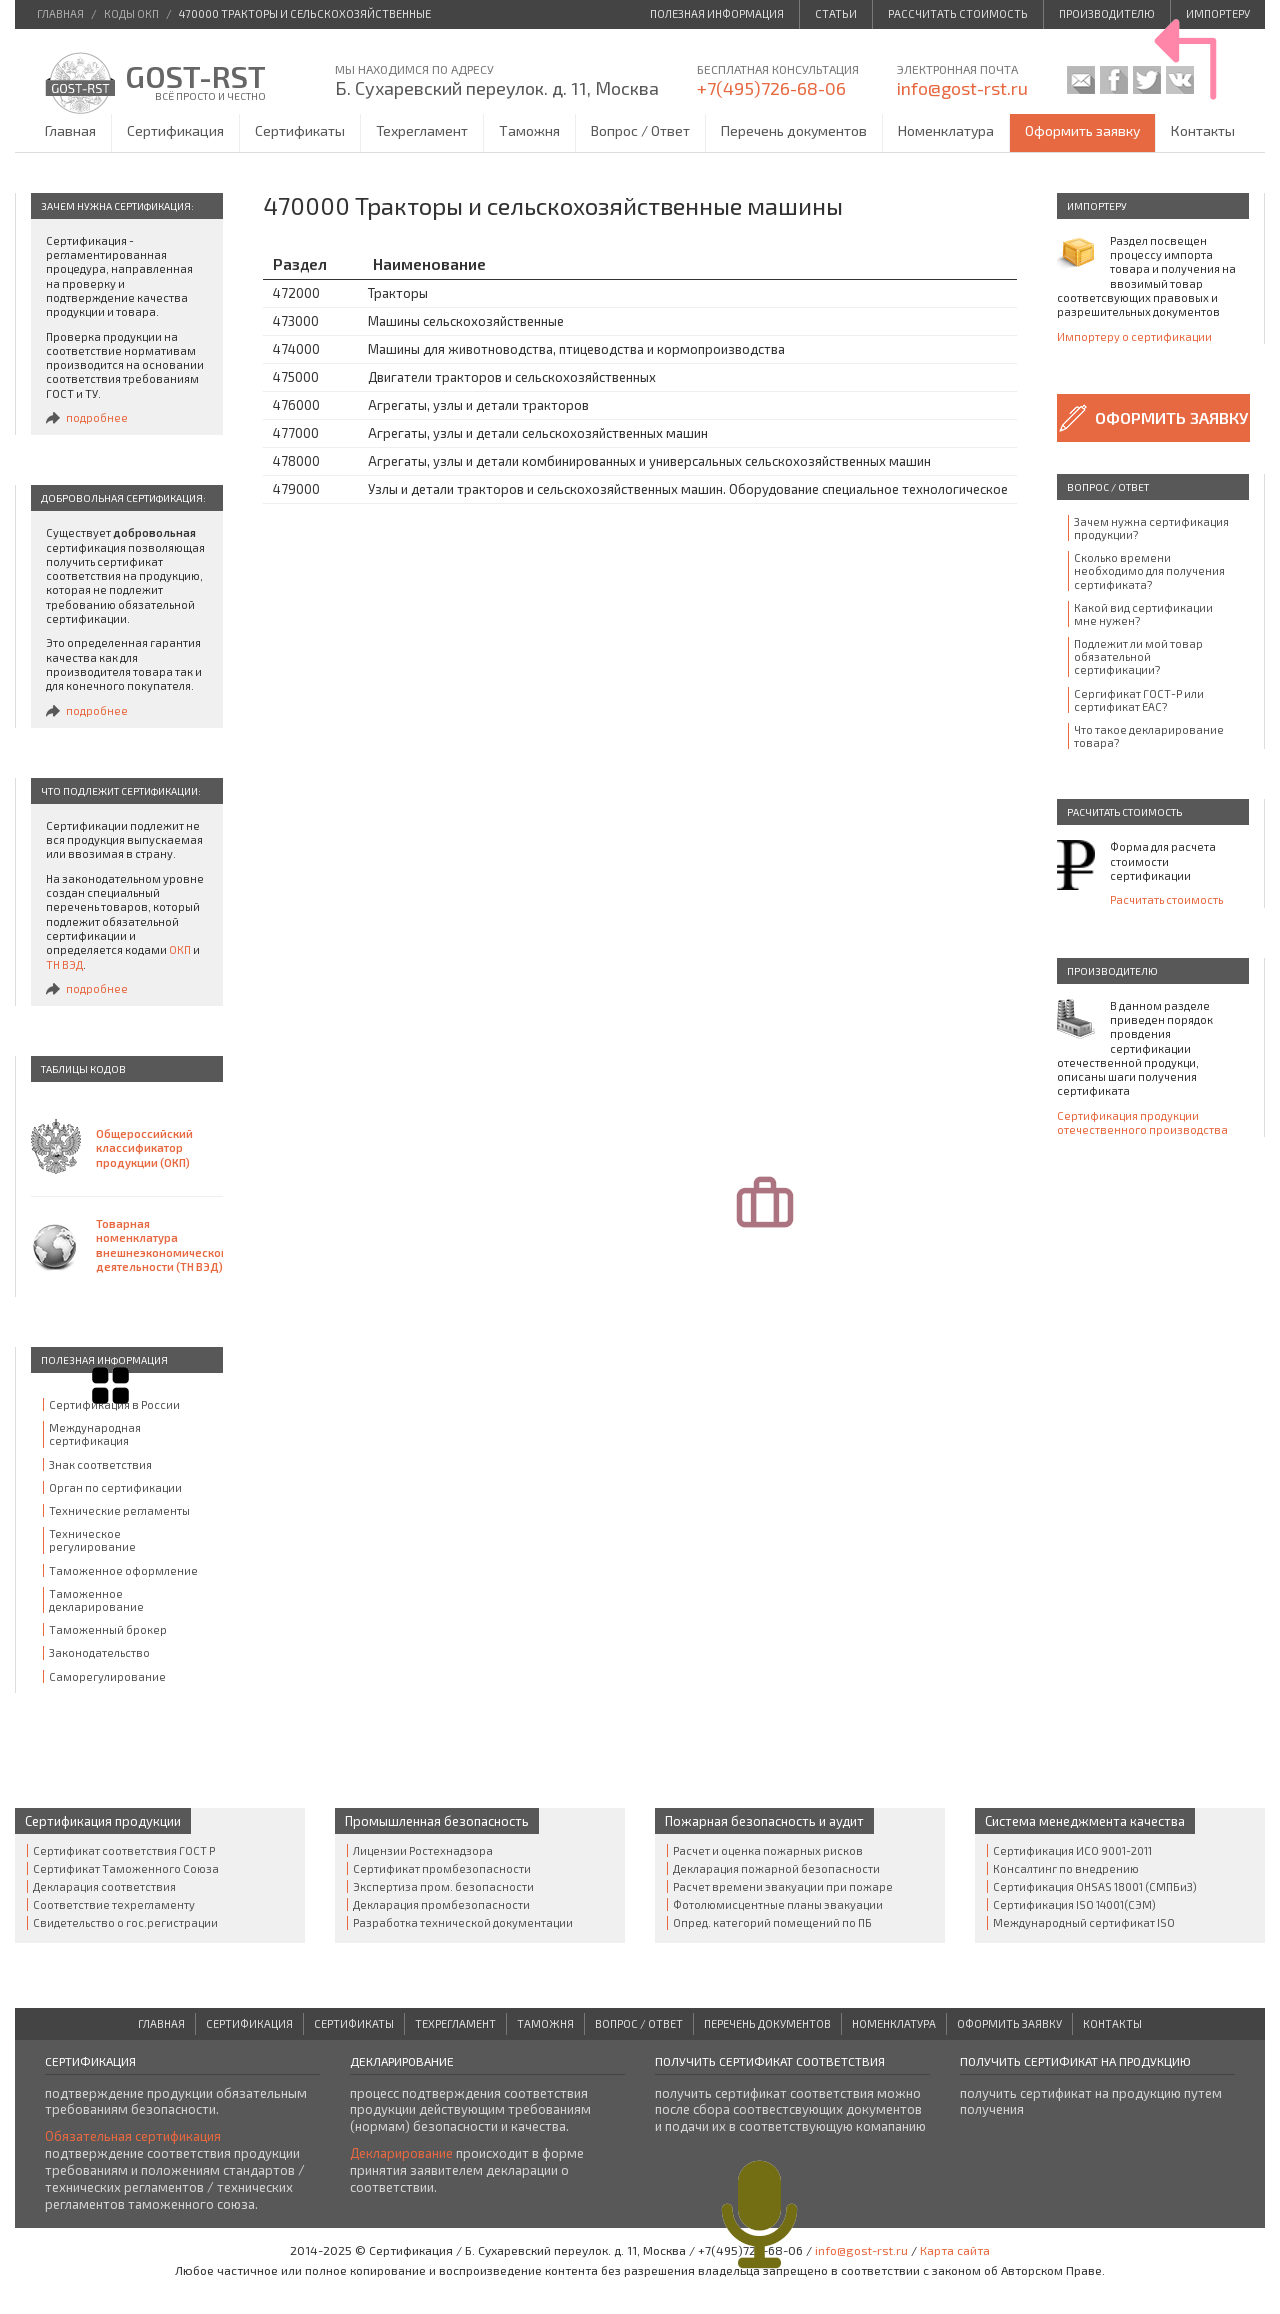  I want to click on access work or business-related content, so click(765, 1202).